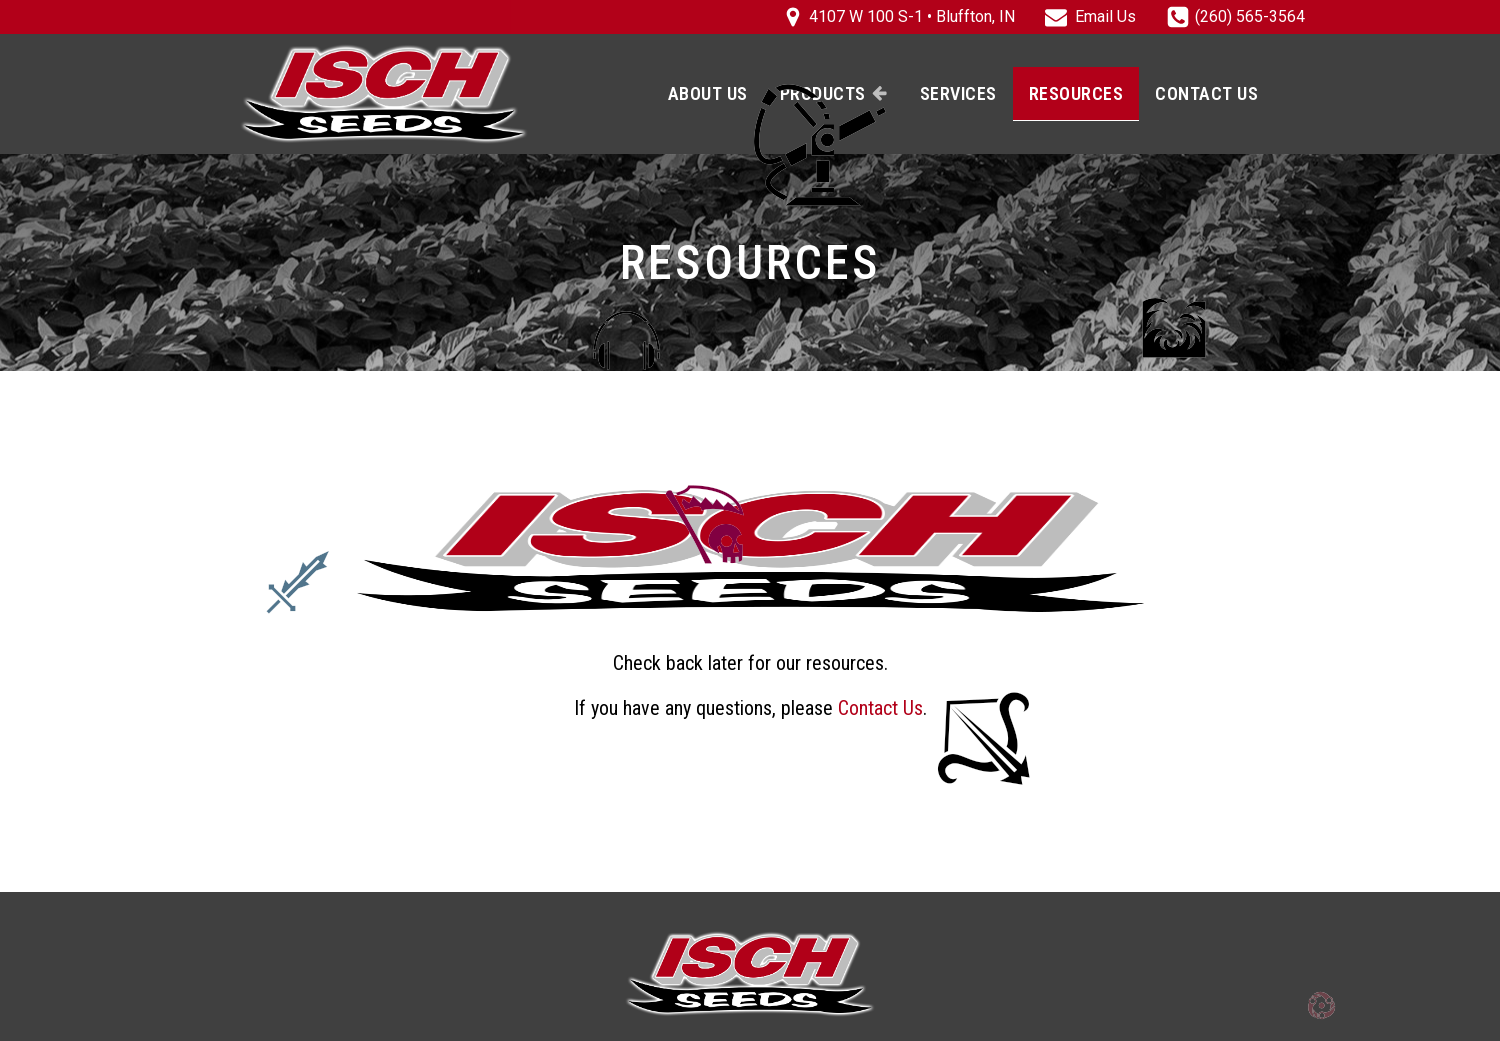 The image size is (1500, 1041). Describe the element at coordinates (983, 738) in the screenshot. I see `activate double shot ability` at that location.